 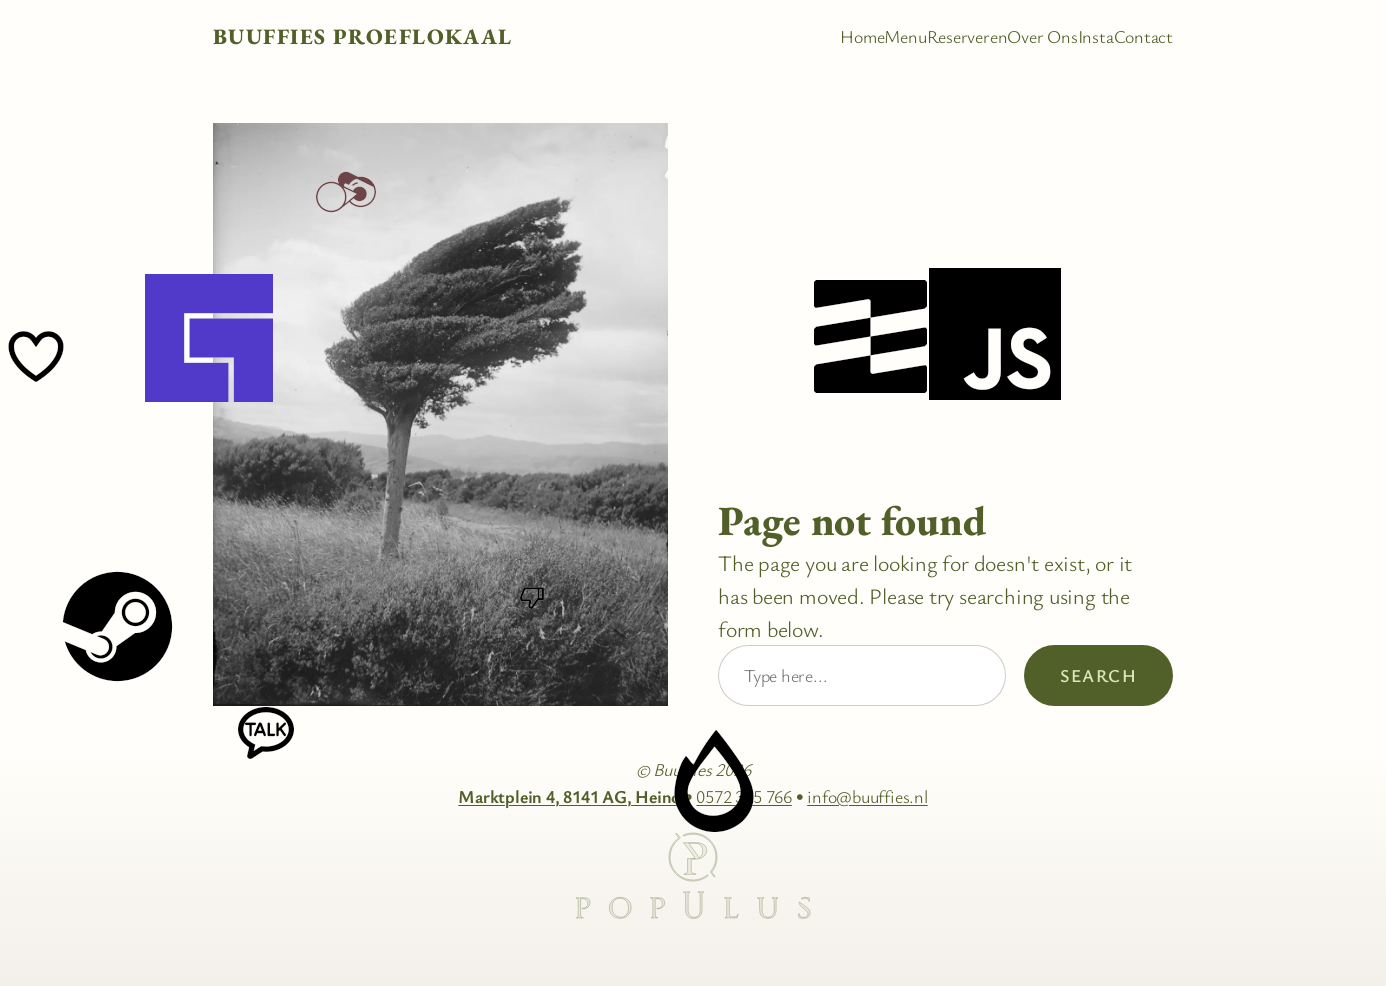 I want to click on add to favorites, so click(x=36, y=356).